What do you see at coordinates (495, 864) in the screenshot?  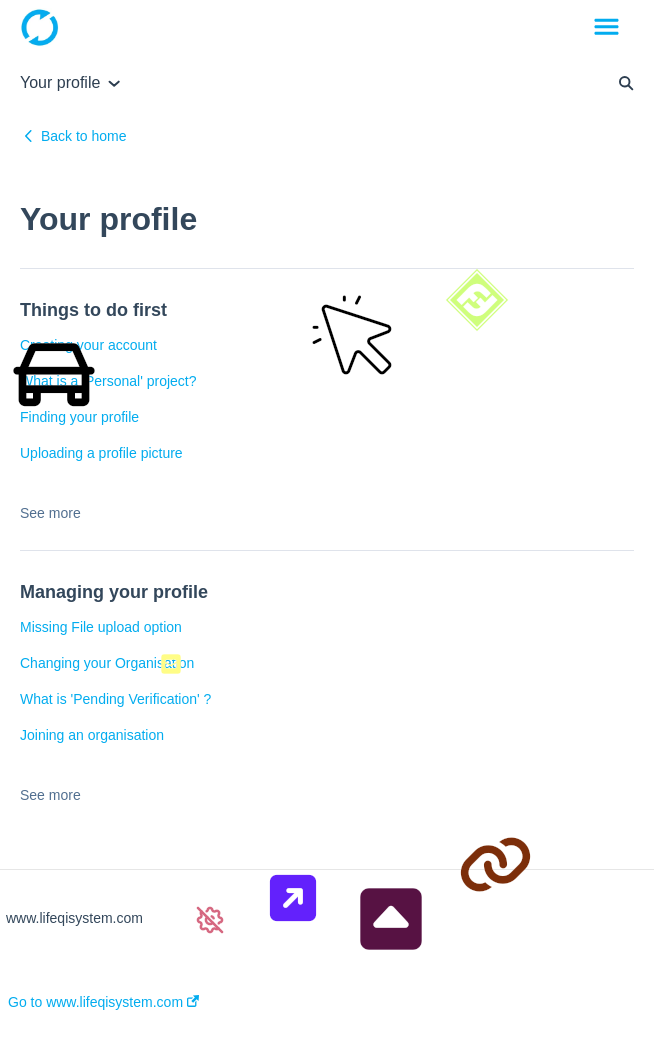 I see `copy or share a link` at bounding box center [495, 864].